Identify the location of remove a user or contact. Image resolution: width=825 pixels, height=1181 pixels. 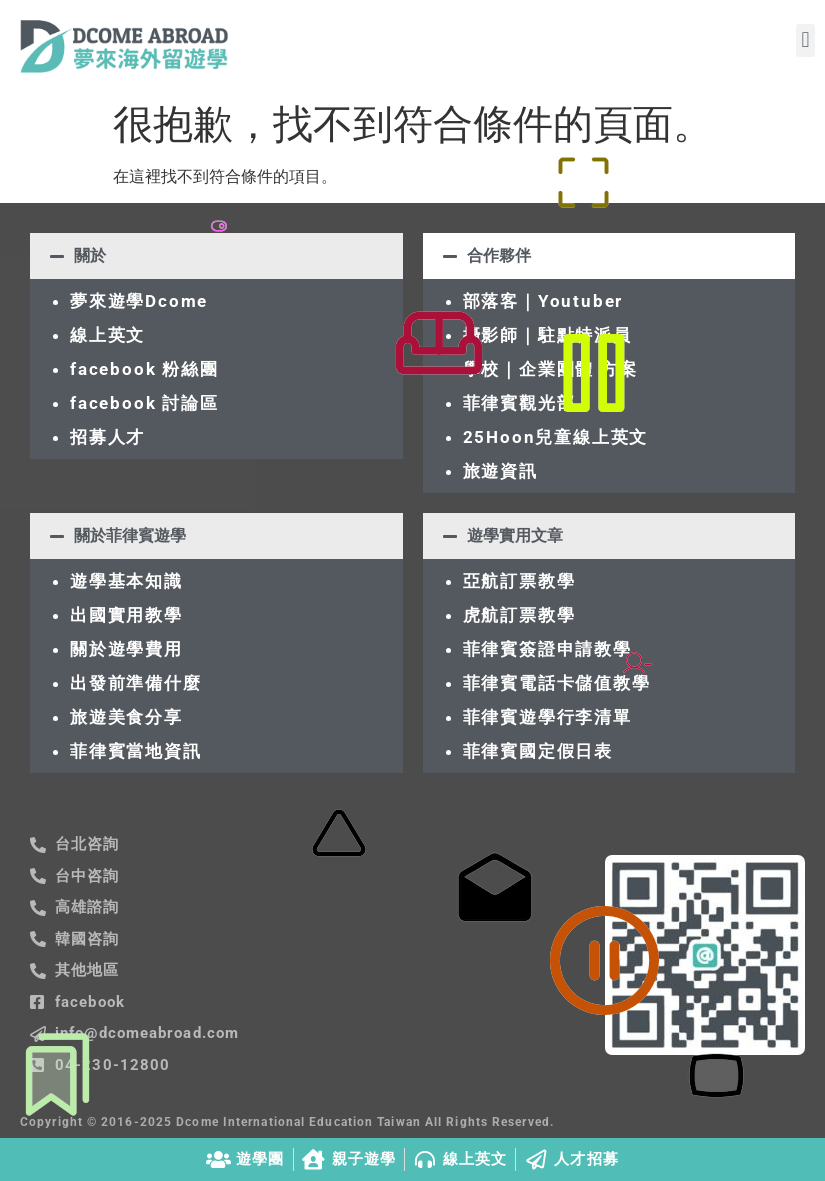
(636, 663).